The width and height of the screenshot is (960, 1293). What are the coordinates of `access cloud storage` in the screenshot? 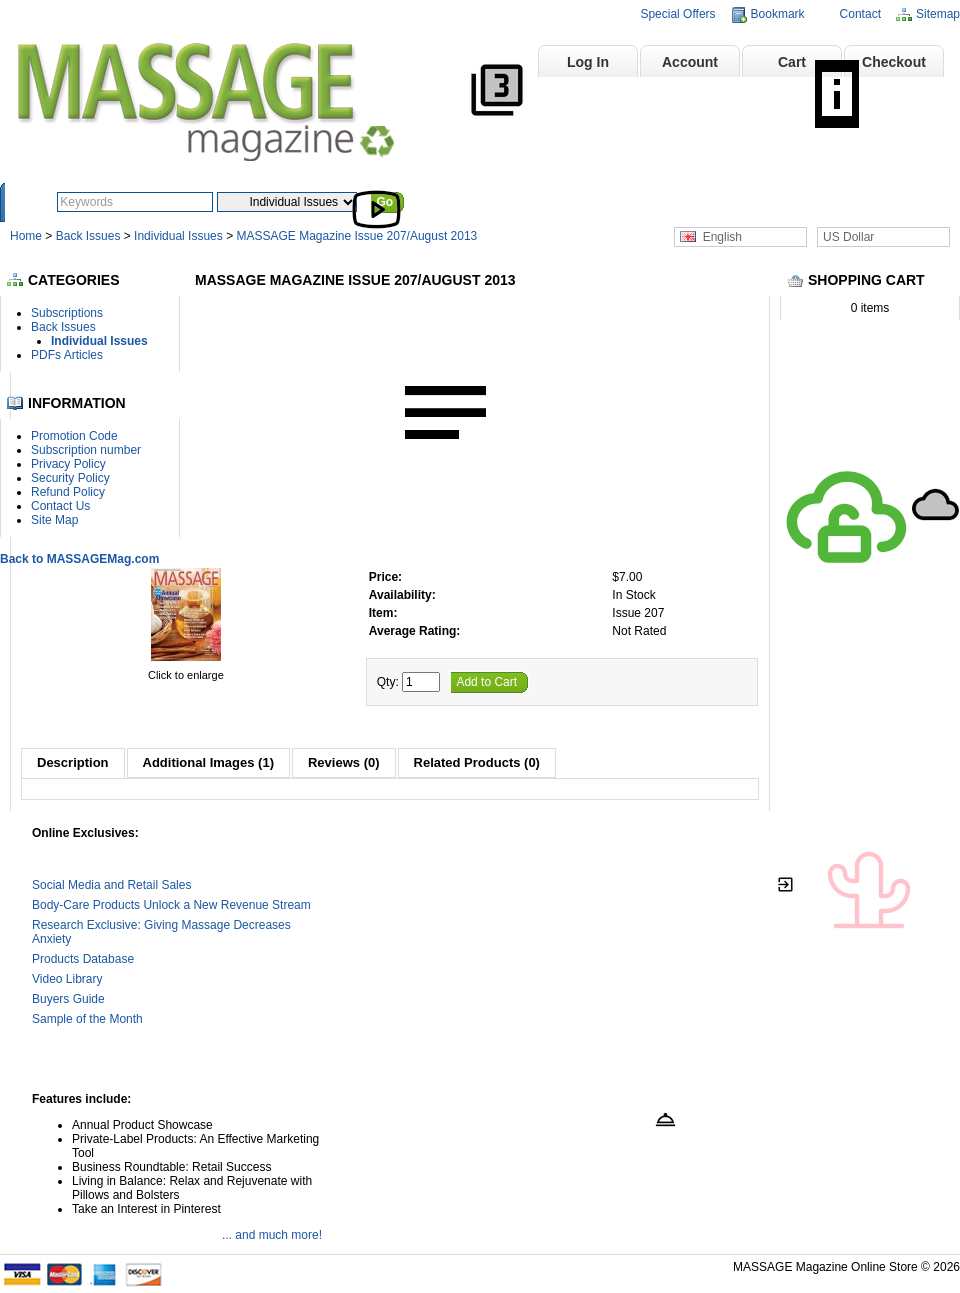 It's located at (935, 504).